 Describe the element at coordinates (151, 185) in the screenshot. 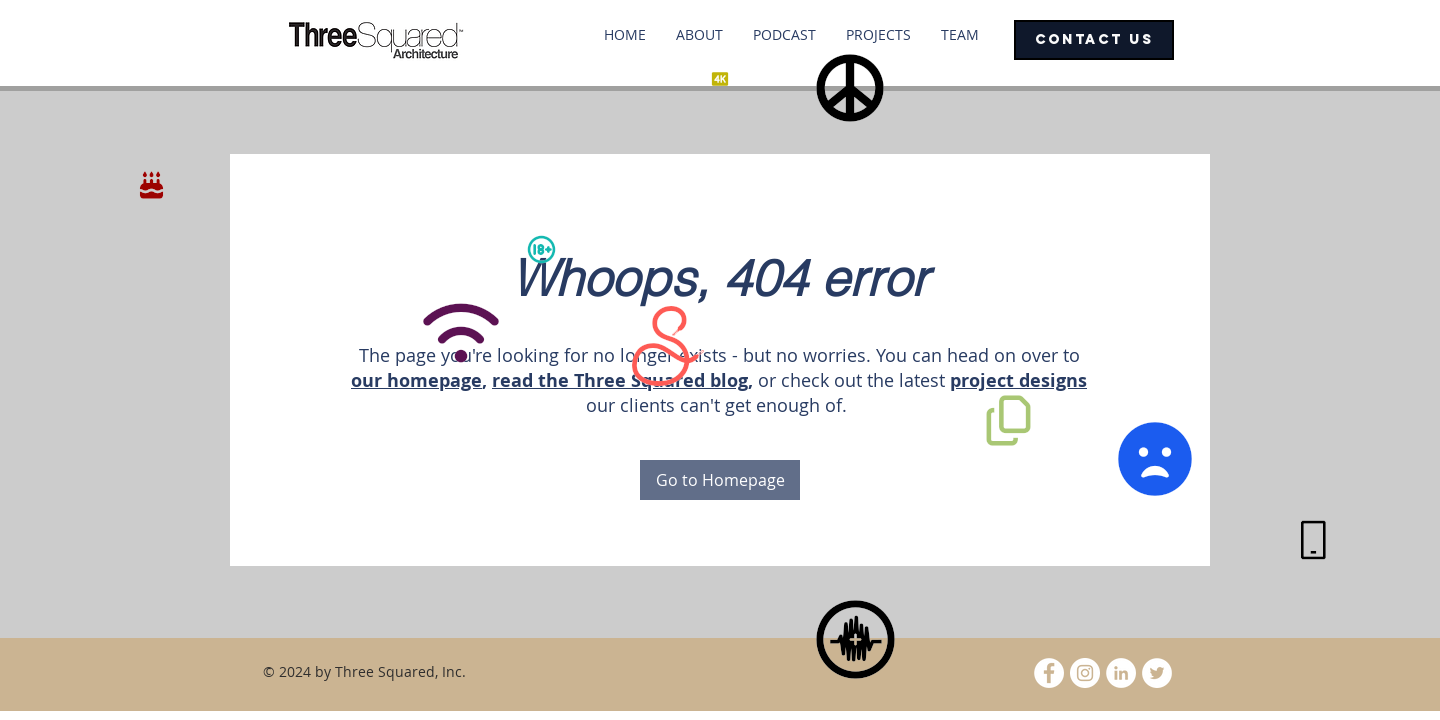

I see `view birthday or celebration events` at that location.